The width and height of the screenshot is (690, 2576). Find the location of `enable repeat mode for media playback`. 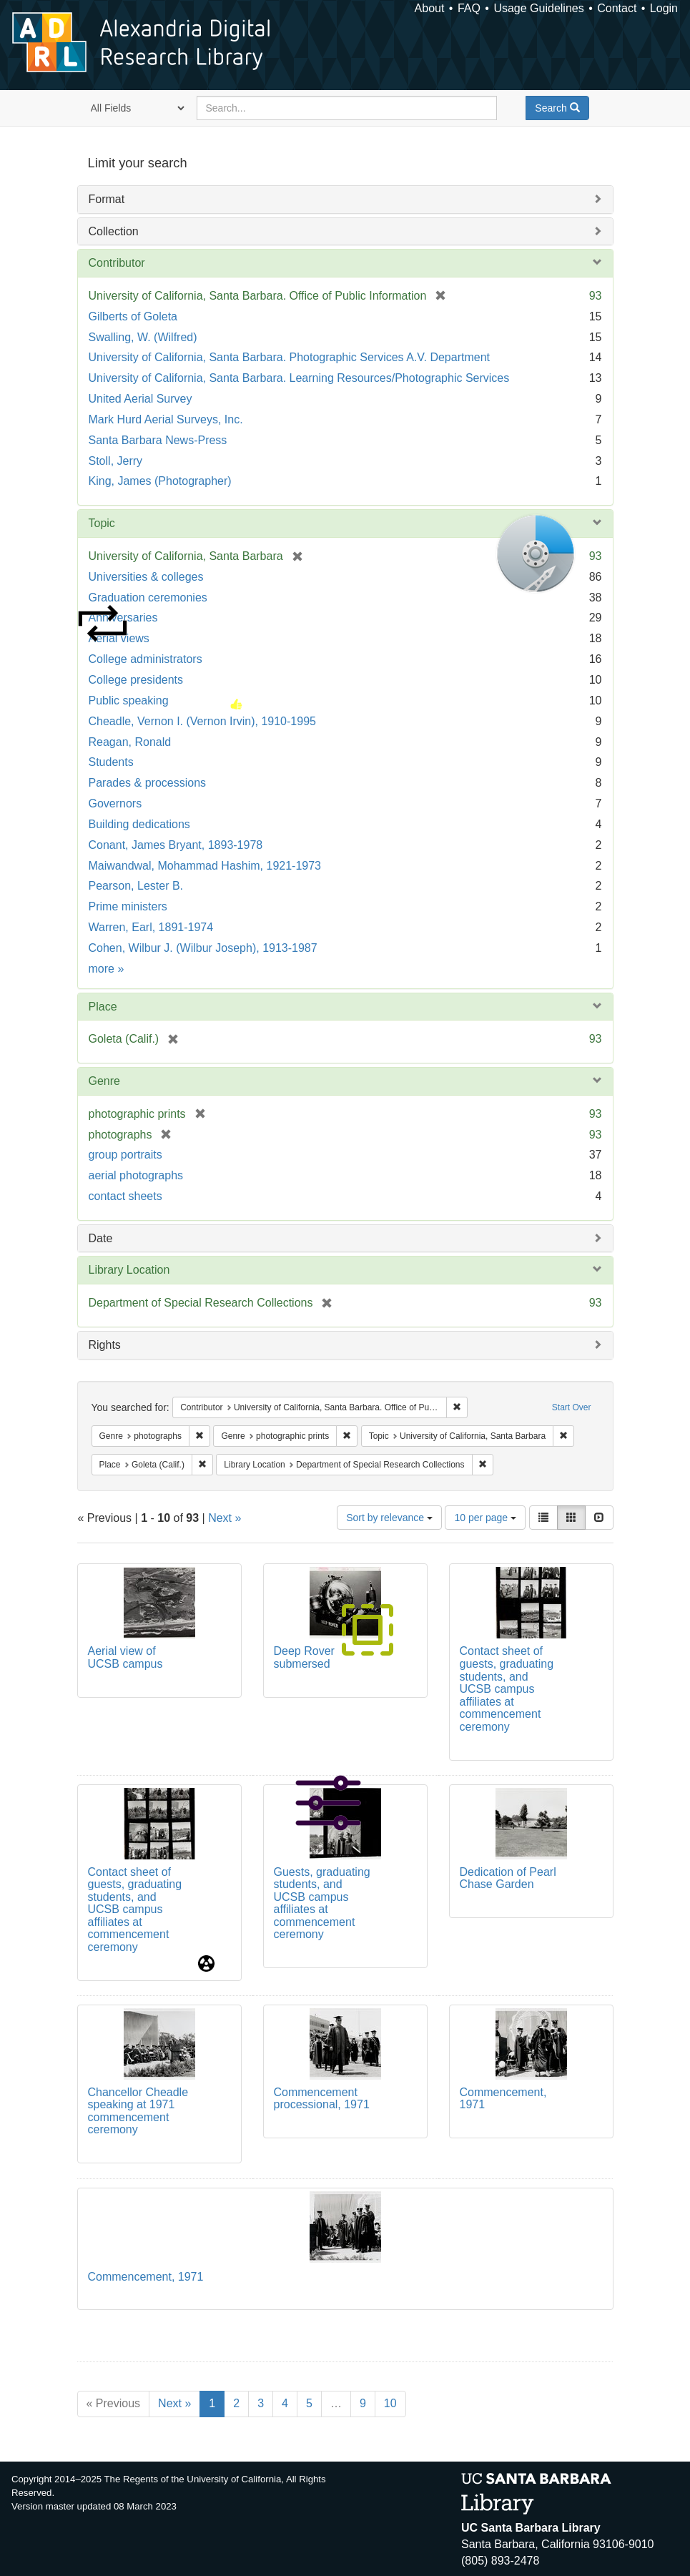

enable repeat mode for media playback is located at coordinates (102, 623).